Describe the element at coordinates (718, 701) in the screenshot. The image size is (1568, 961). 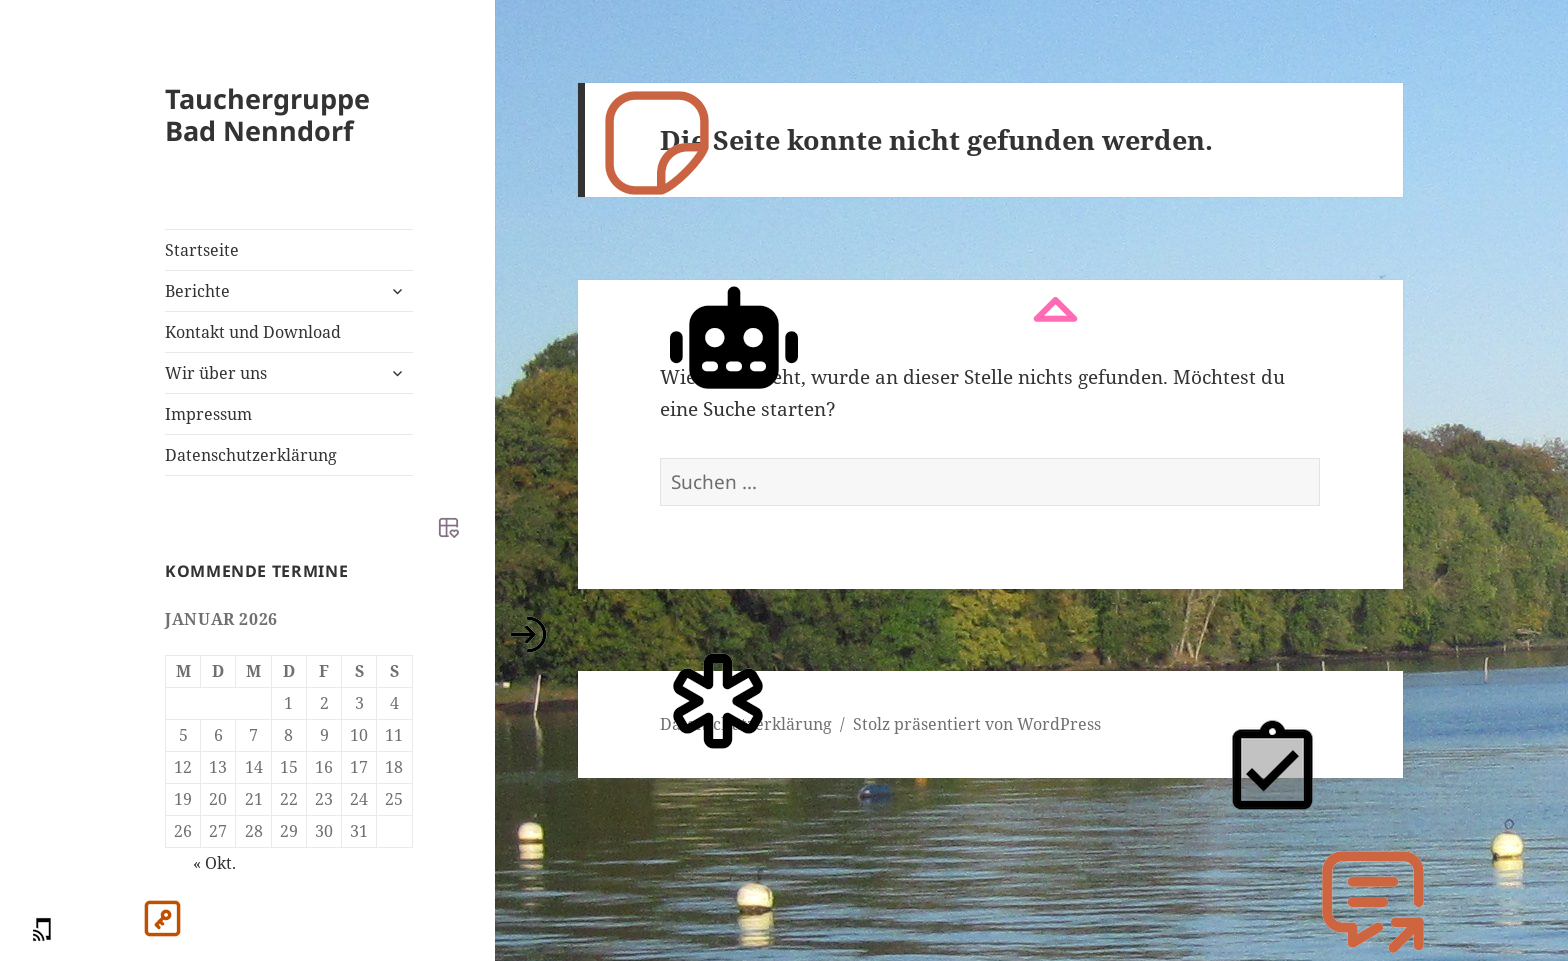
I see `access health or medical services` at that location.